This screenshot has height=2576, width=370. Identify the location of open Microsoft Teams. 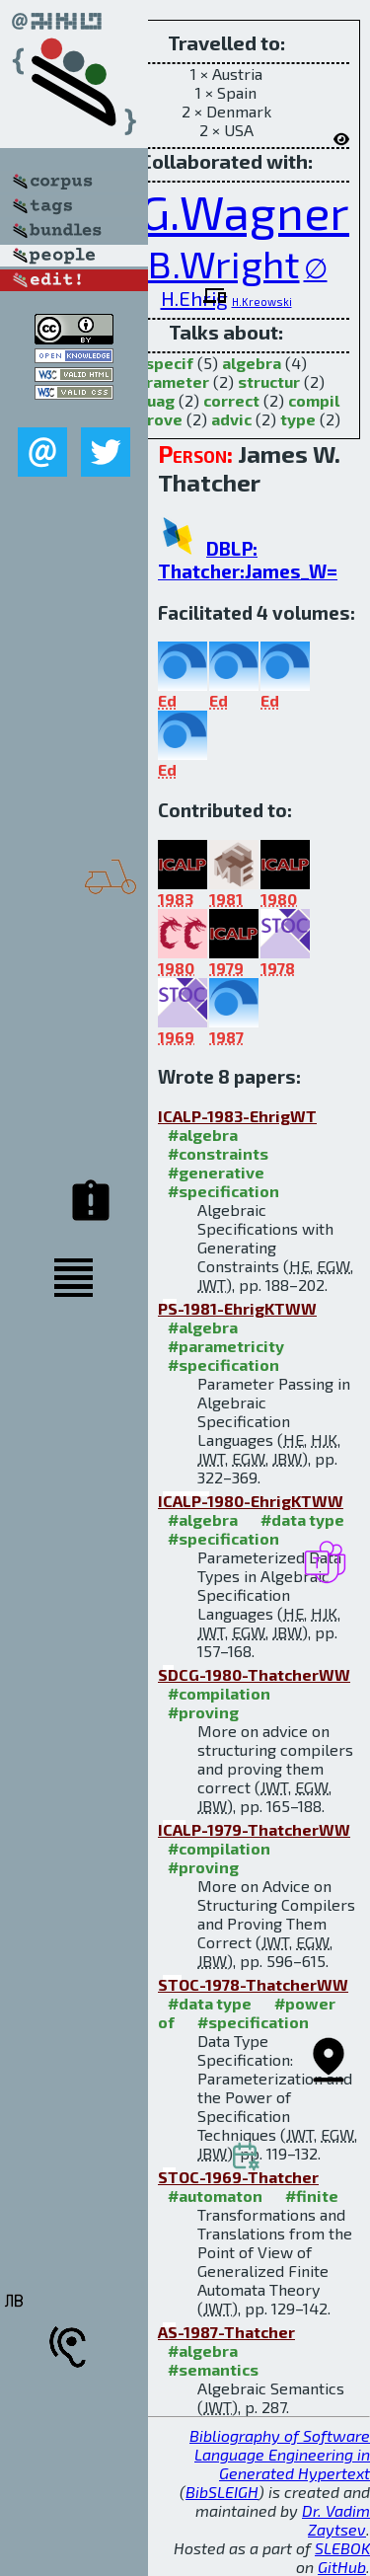
(325, 1562).